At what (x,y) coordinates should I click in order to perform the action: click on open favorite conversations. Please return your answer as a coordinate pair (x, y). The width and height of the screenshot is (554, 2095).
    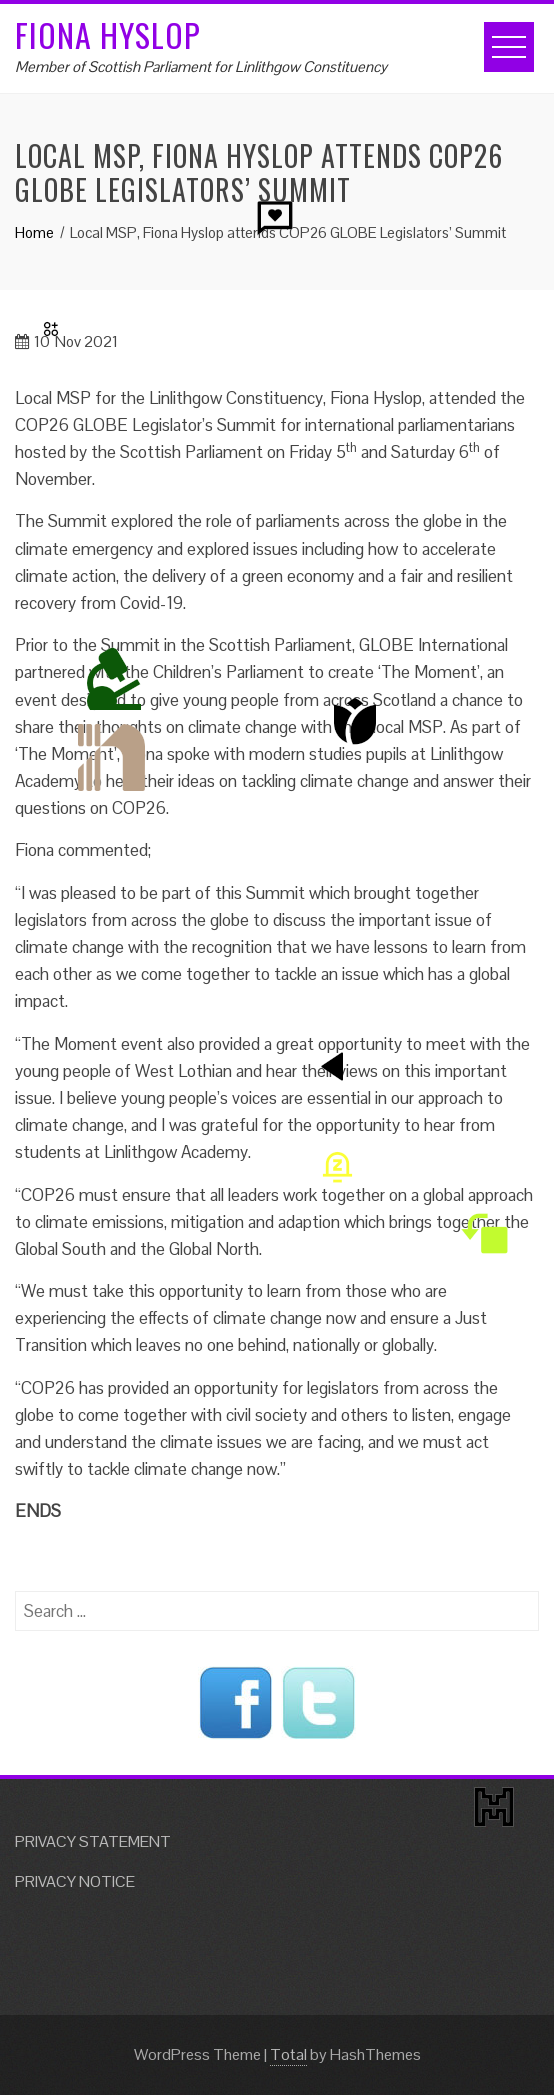
    Looking at the image, I should click on (275, 217).